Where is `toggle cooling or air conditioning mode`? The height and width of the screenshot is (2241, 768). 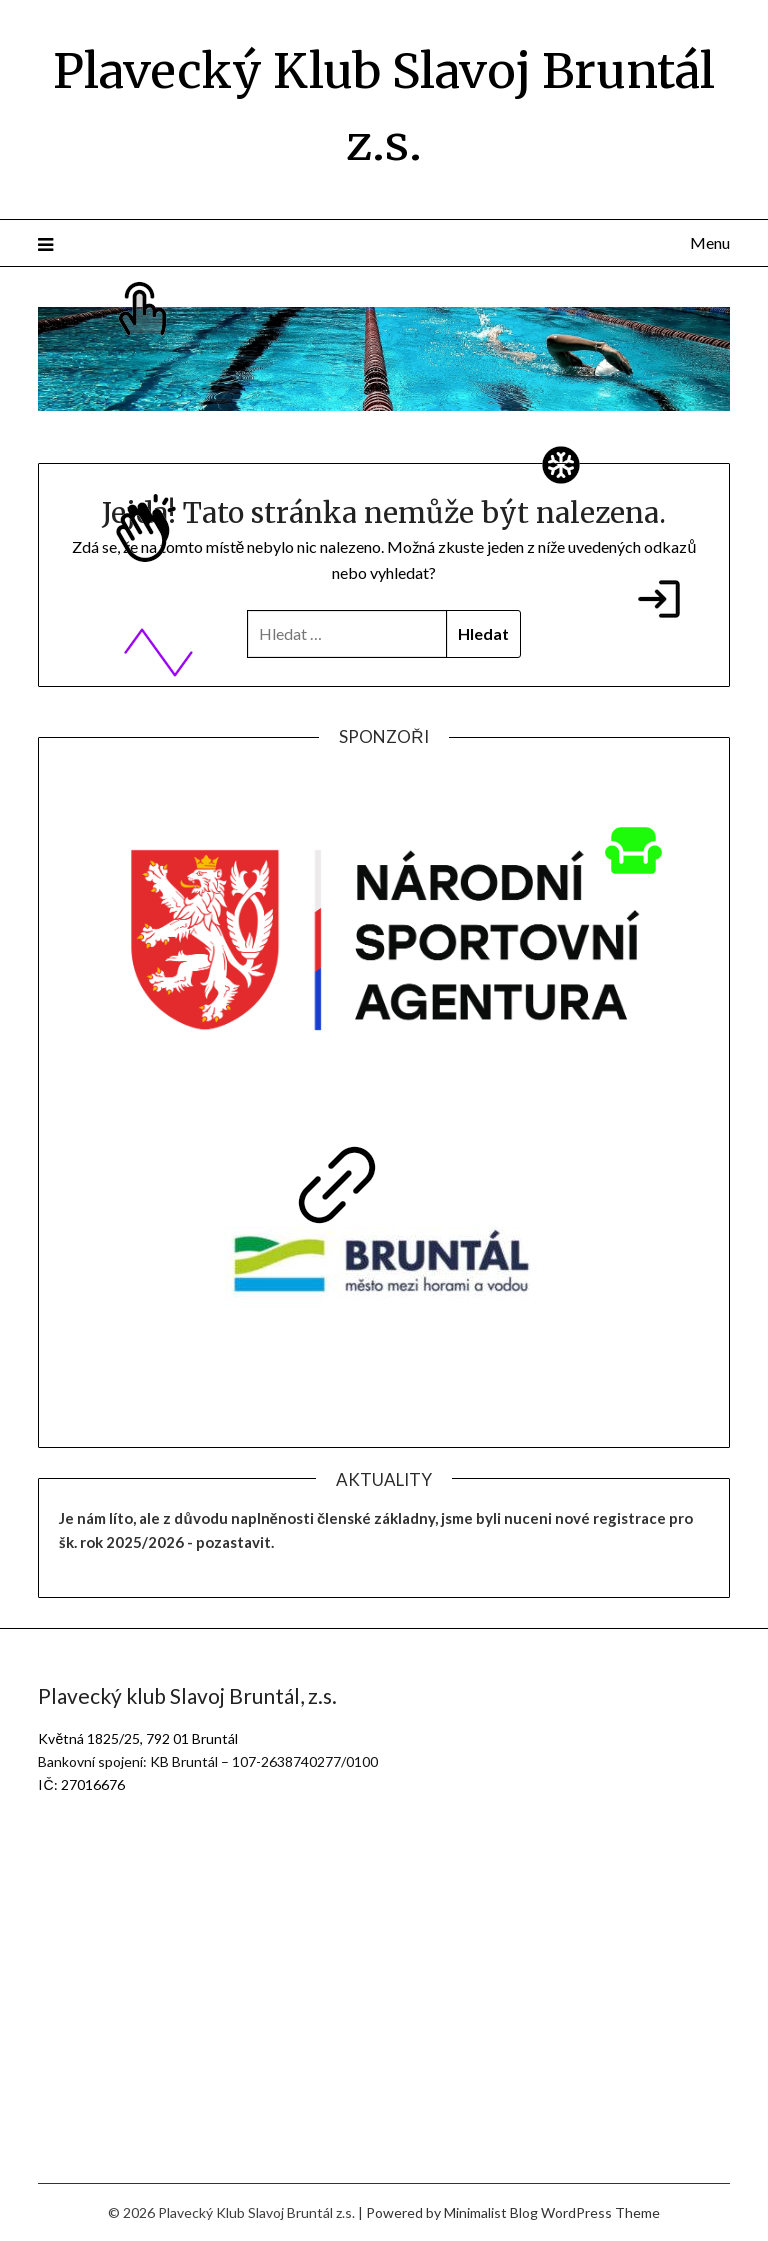
toggle cooling or air conditioning mode is located at coordinates (561, 465).